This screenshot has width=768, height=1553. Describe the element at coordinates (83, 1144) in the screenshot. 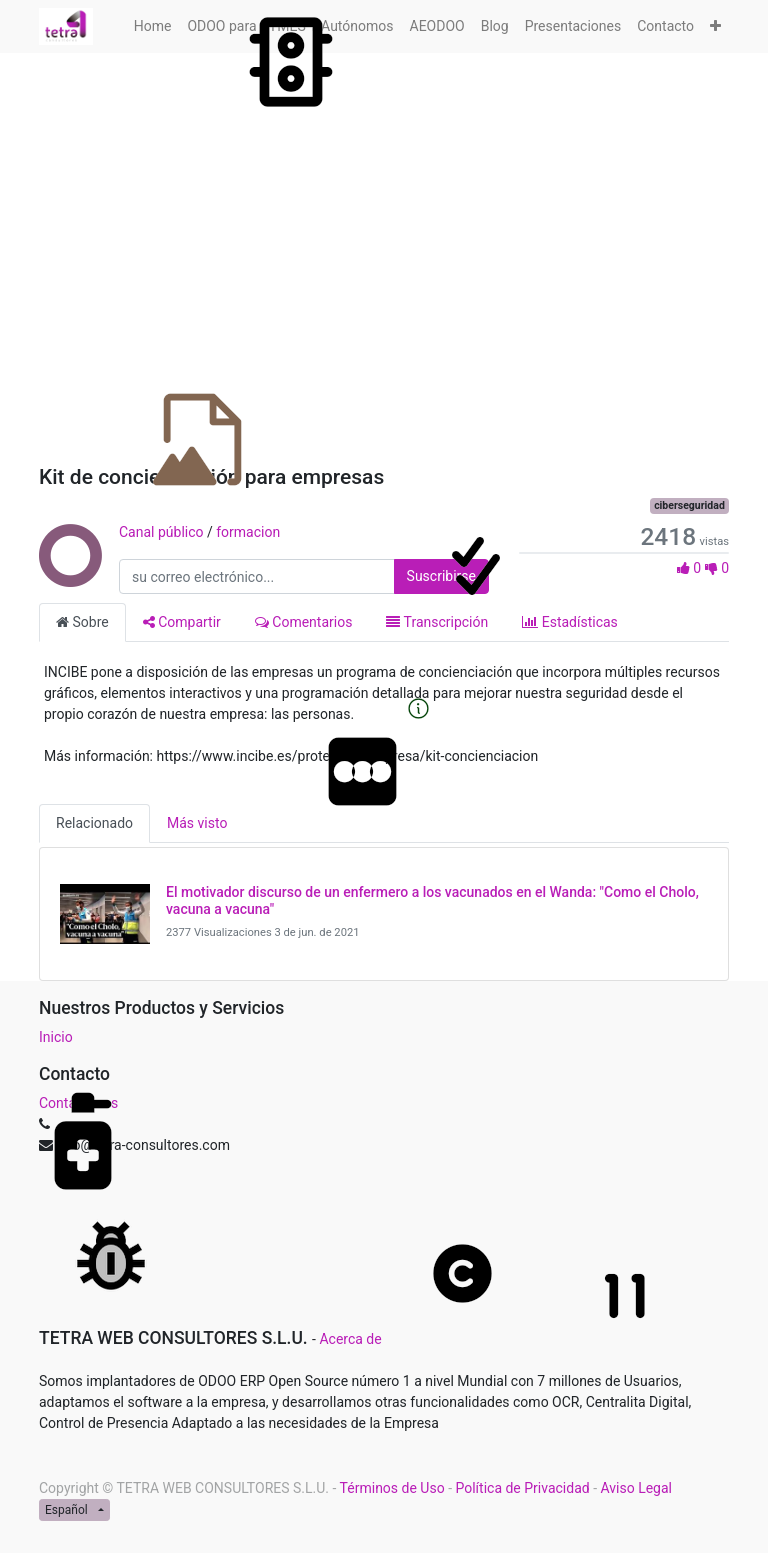

I see `access medical supplies or first aid resources` at that location.